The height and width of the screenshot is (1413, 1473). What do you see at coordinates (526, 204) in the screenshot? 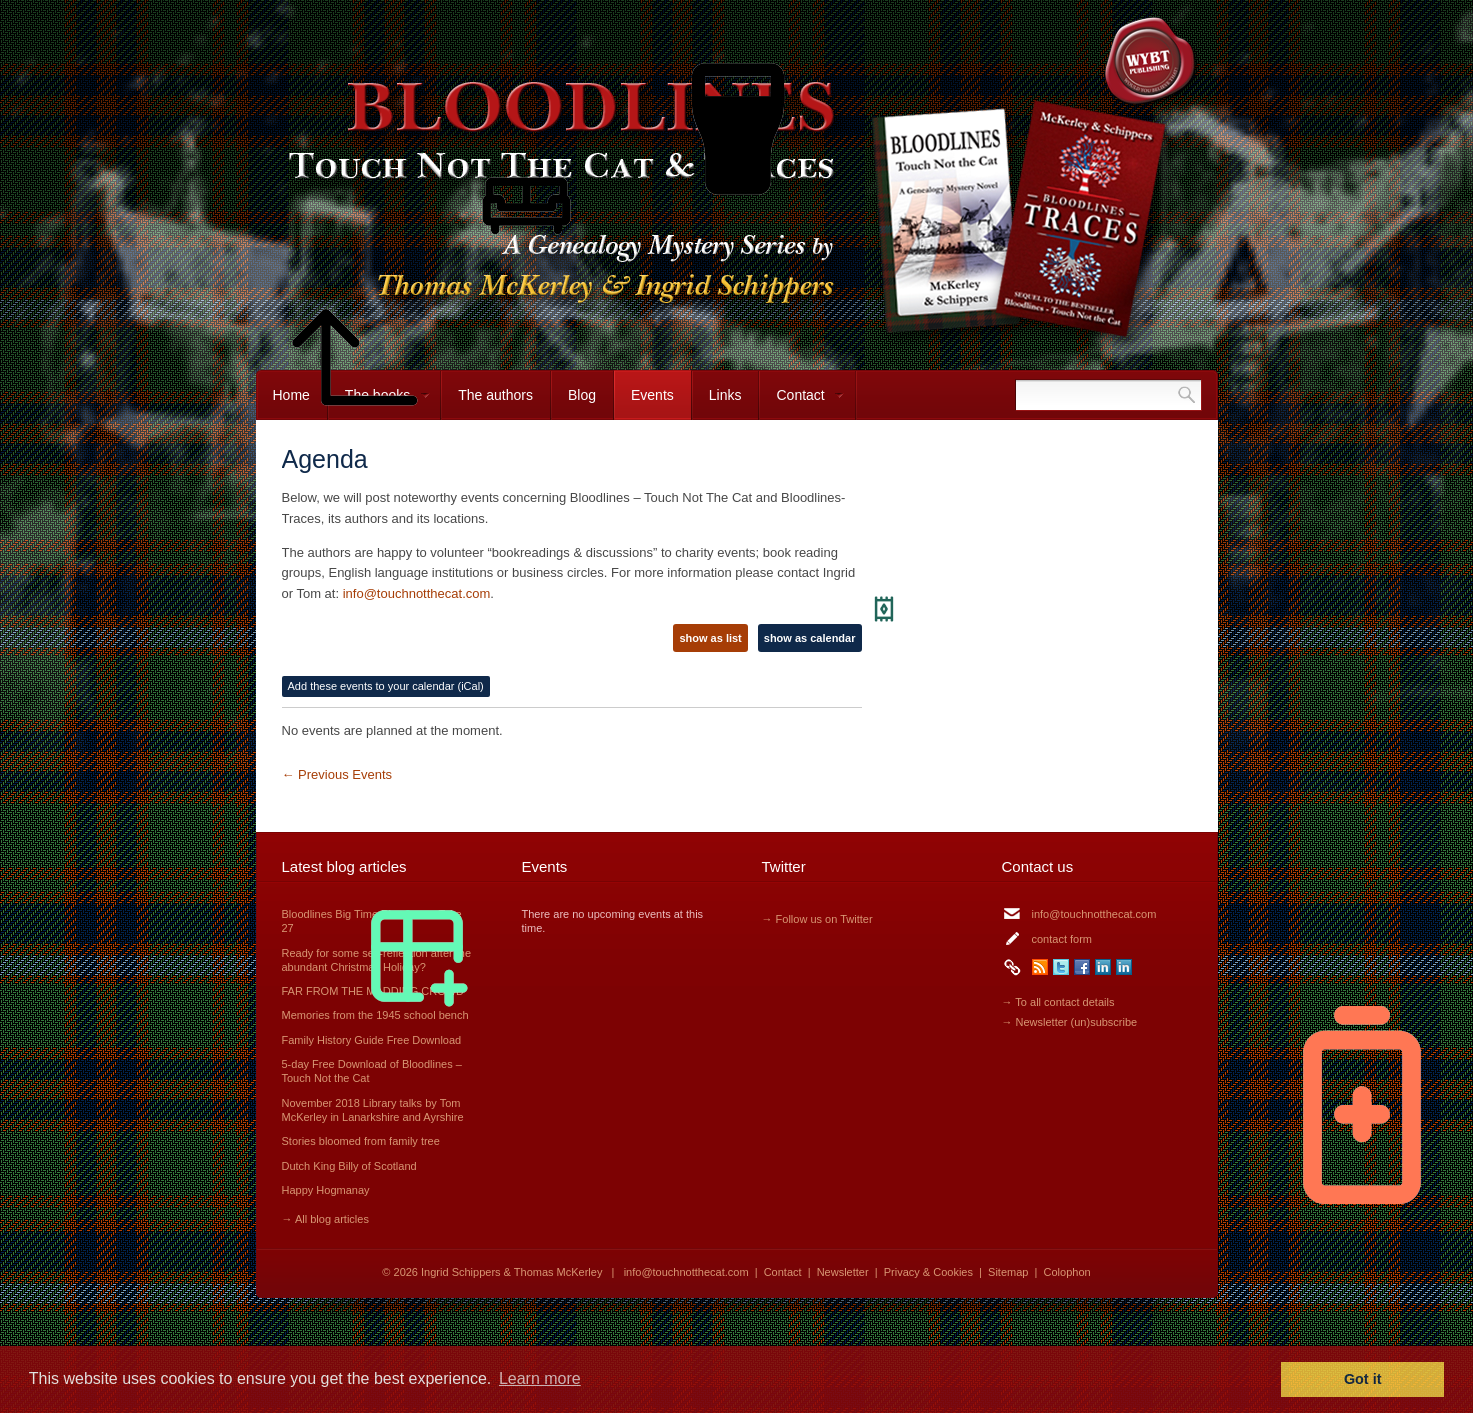
I see `browse furniture or home decor items` at bounding box center [526, 204].